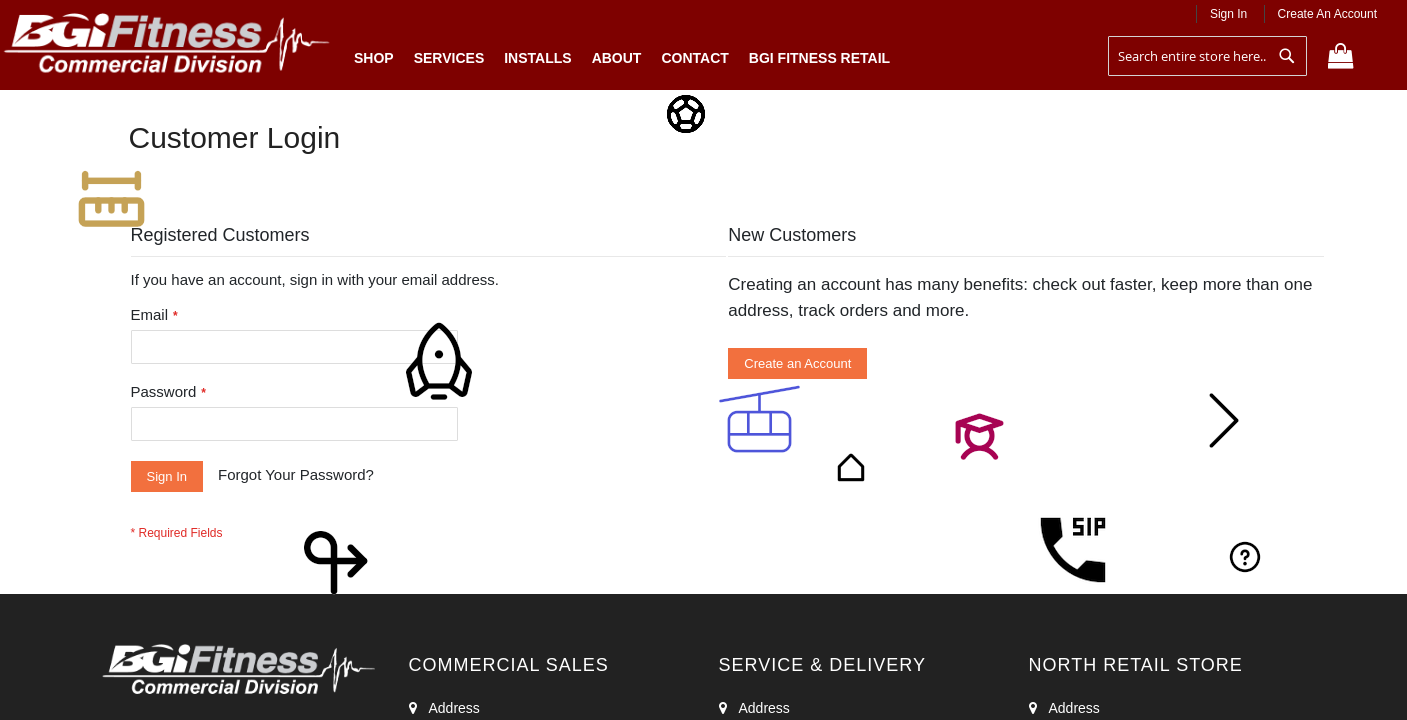  What do you see at coordinates (979, 437) in the screenshot?
I see `view student profile` at bounding box center [979, 437].